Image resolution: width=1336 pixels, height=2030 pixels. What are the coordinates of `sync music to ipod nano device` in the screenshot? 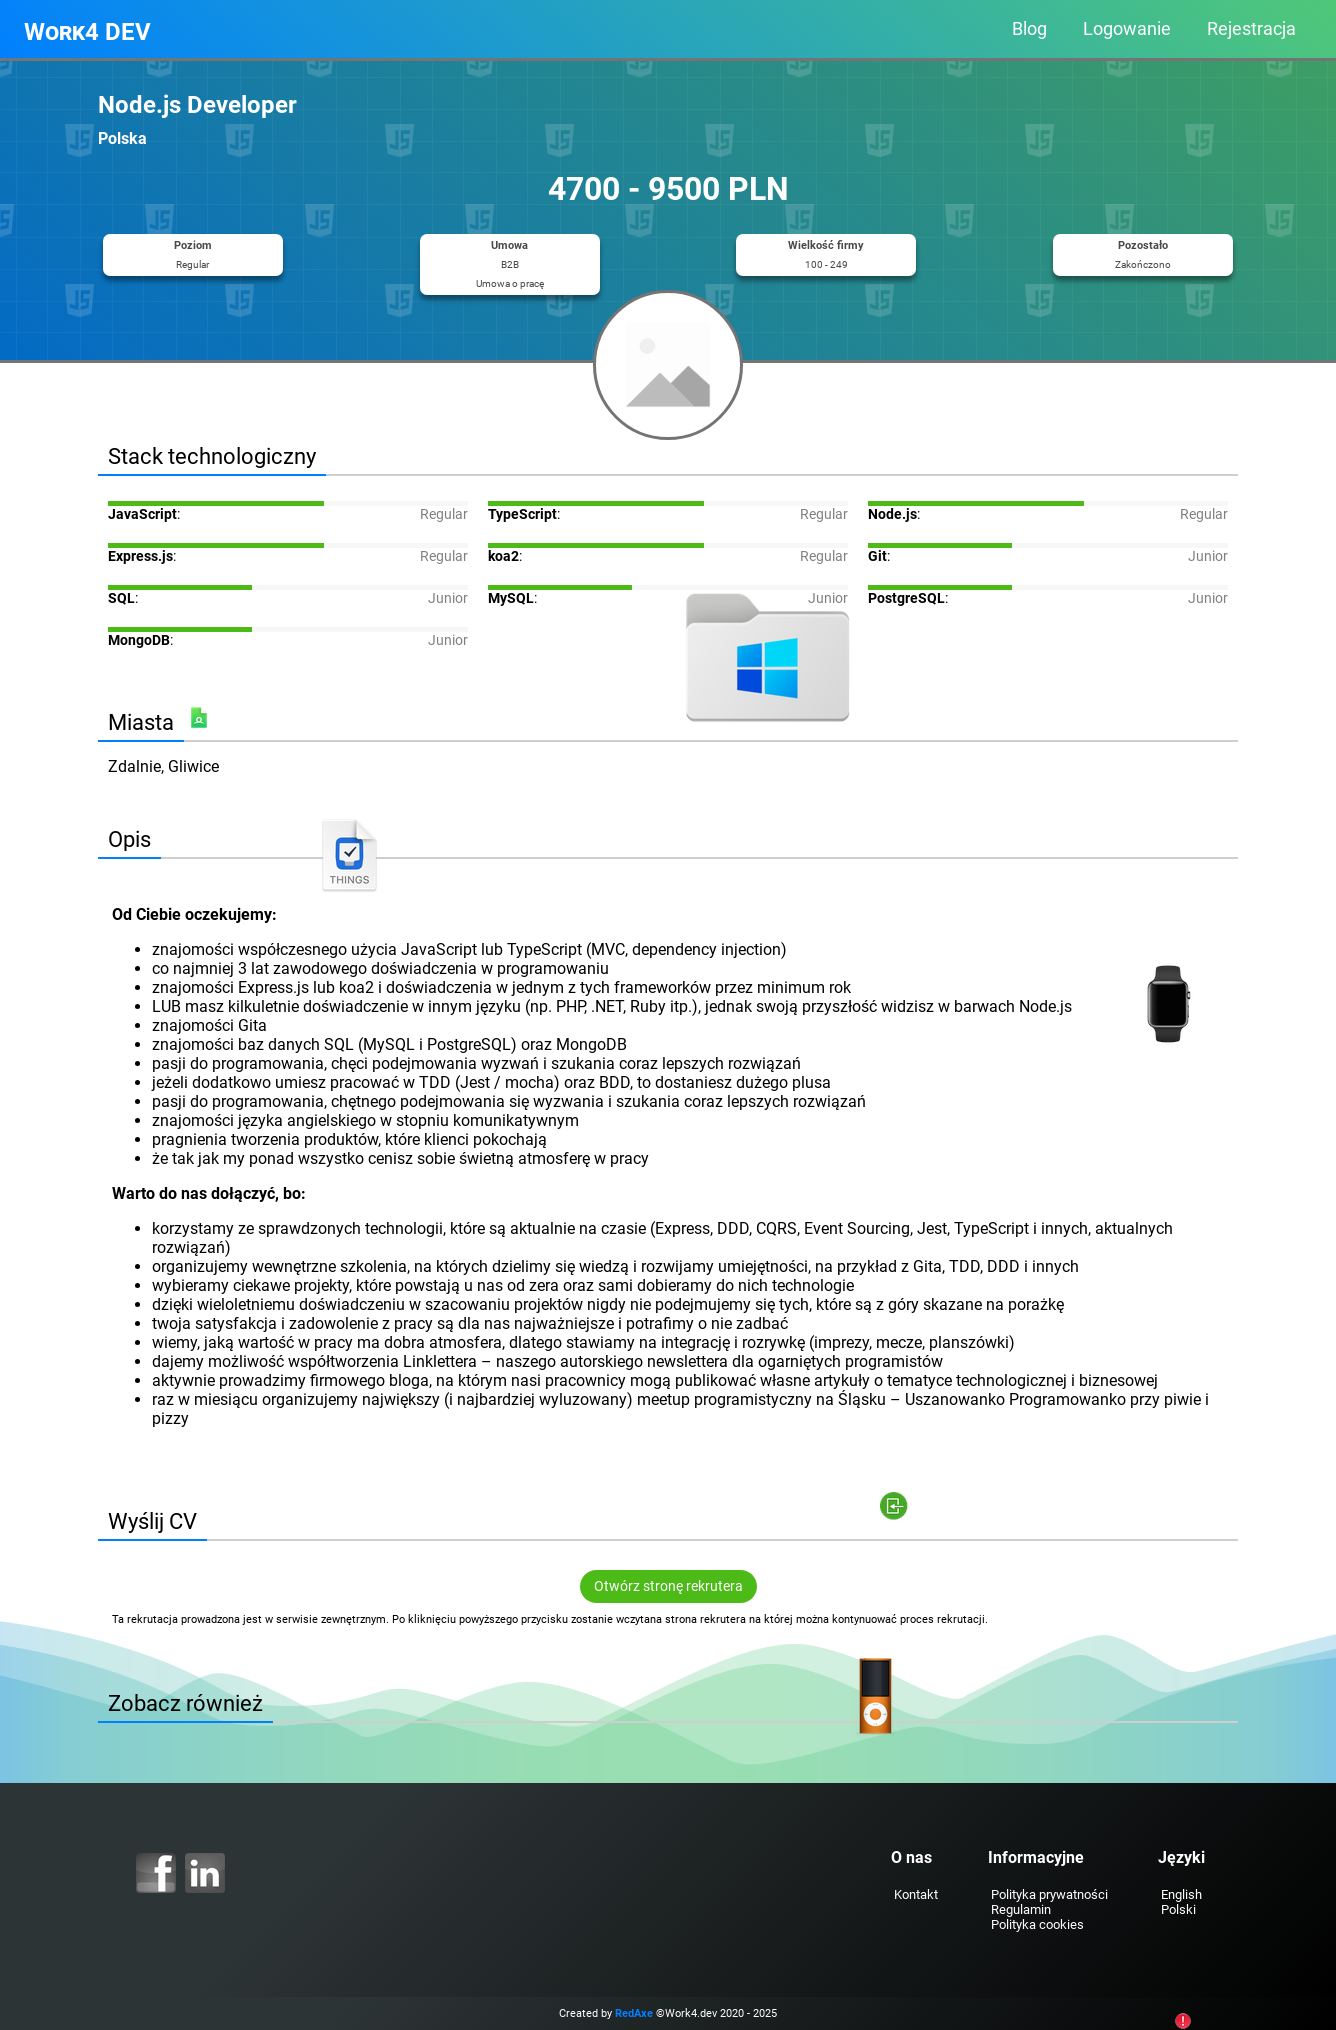 It's located at (875, 1697).